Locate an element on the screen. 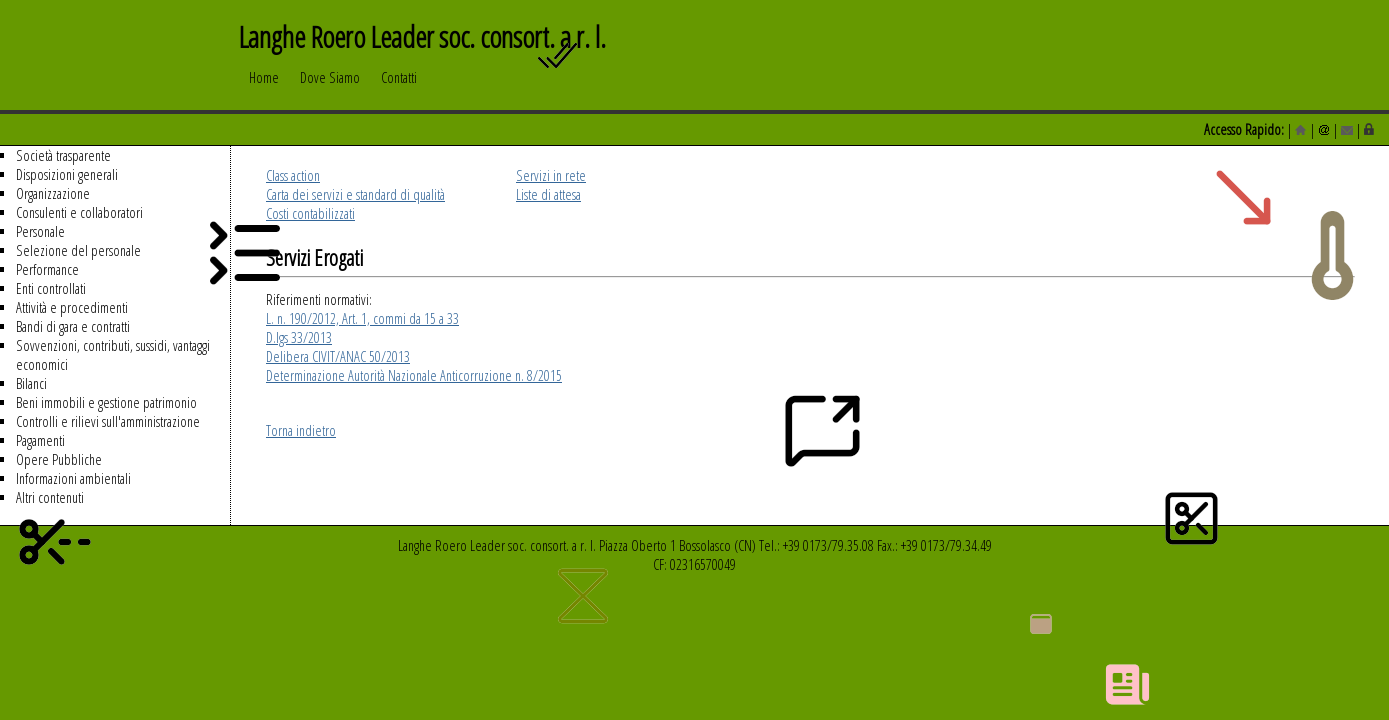  share this conversation is located at coordinates (822, 429).